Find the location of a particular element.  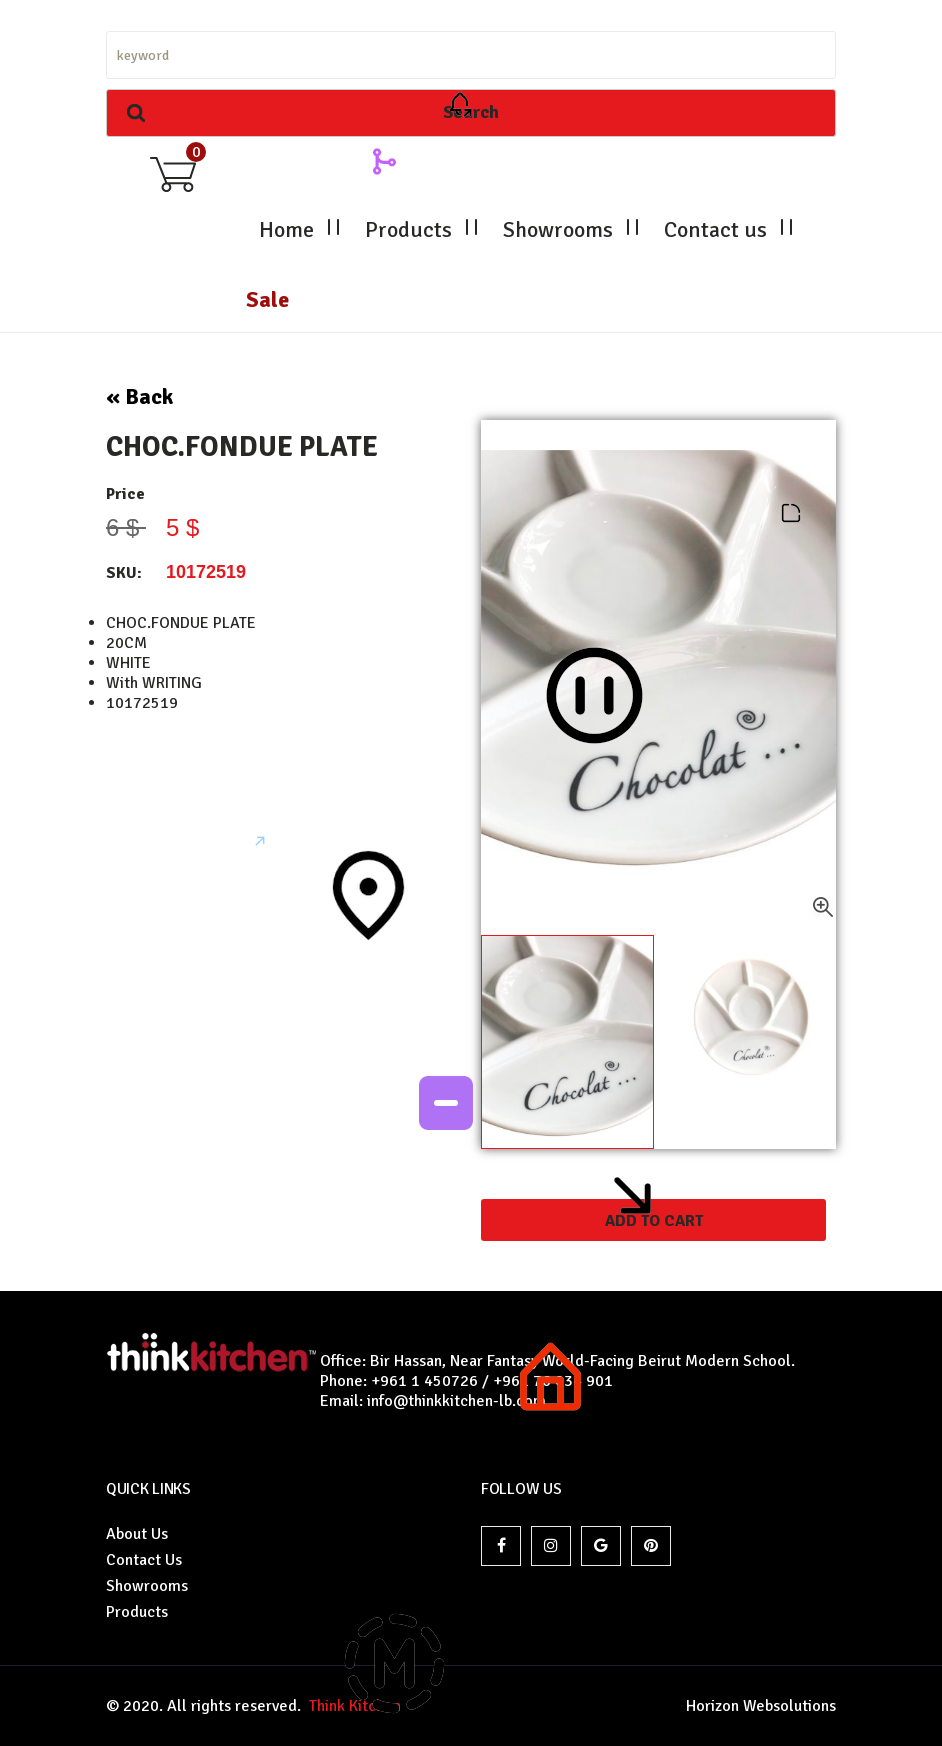

remove or delete an item is located at coordinates (446, 1103).